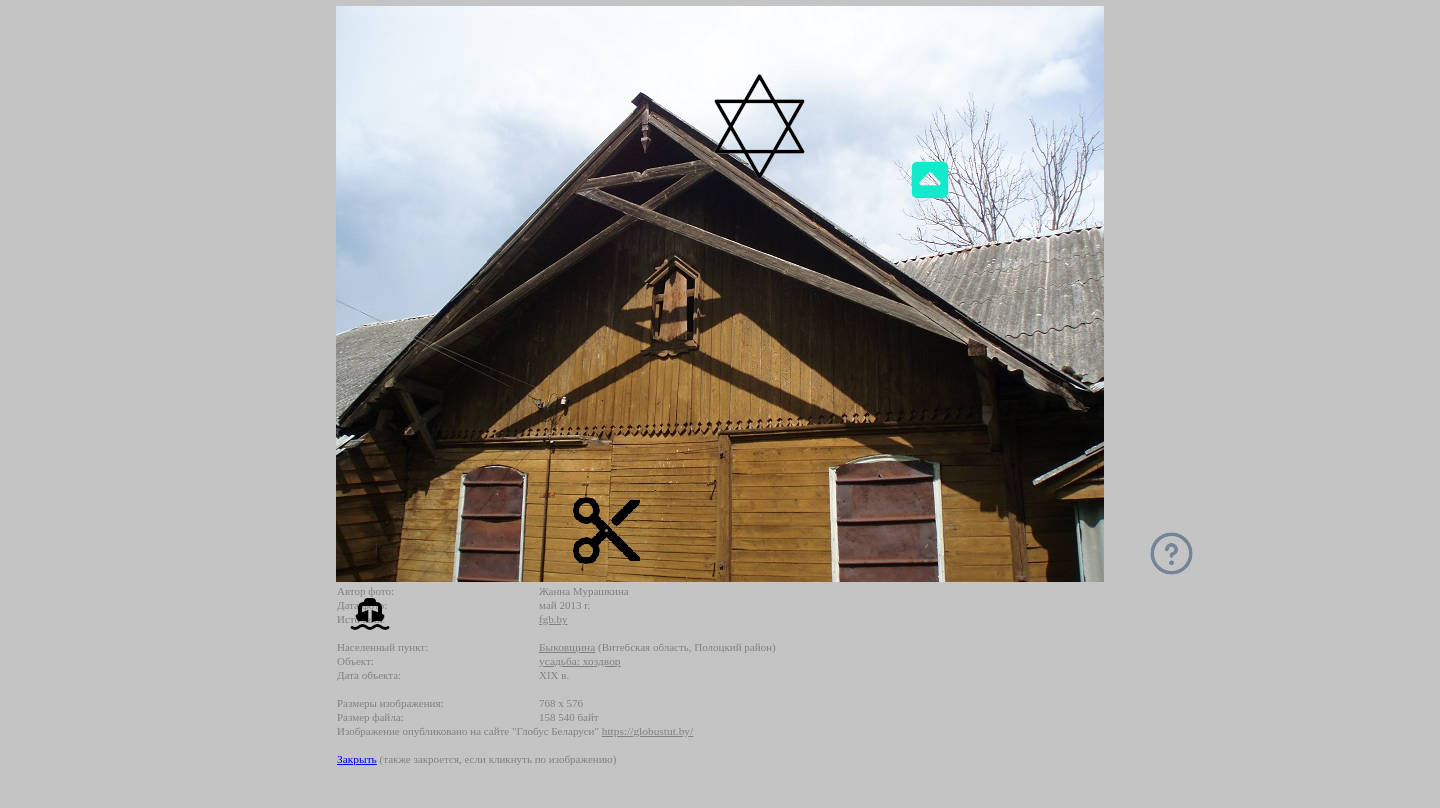 This screenshot has height=808, width=1440. Describe the element at coordinates (930, 180) in the screenshot. I see `expand content upward` at that location.